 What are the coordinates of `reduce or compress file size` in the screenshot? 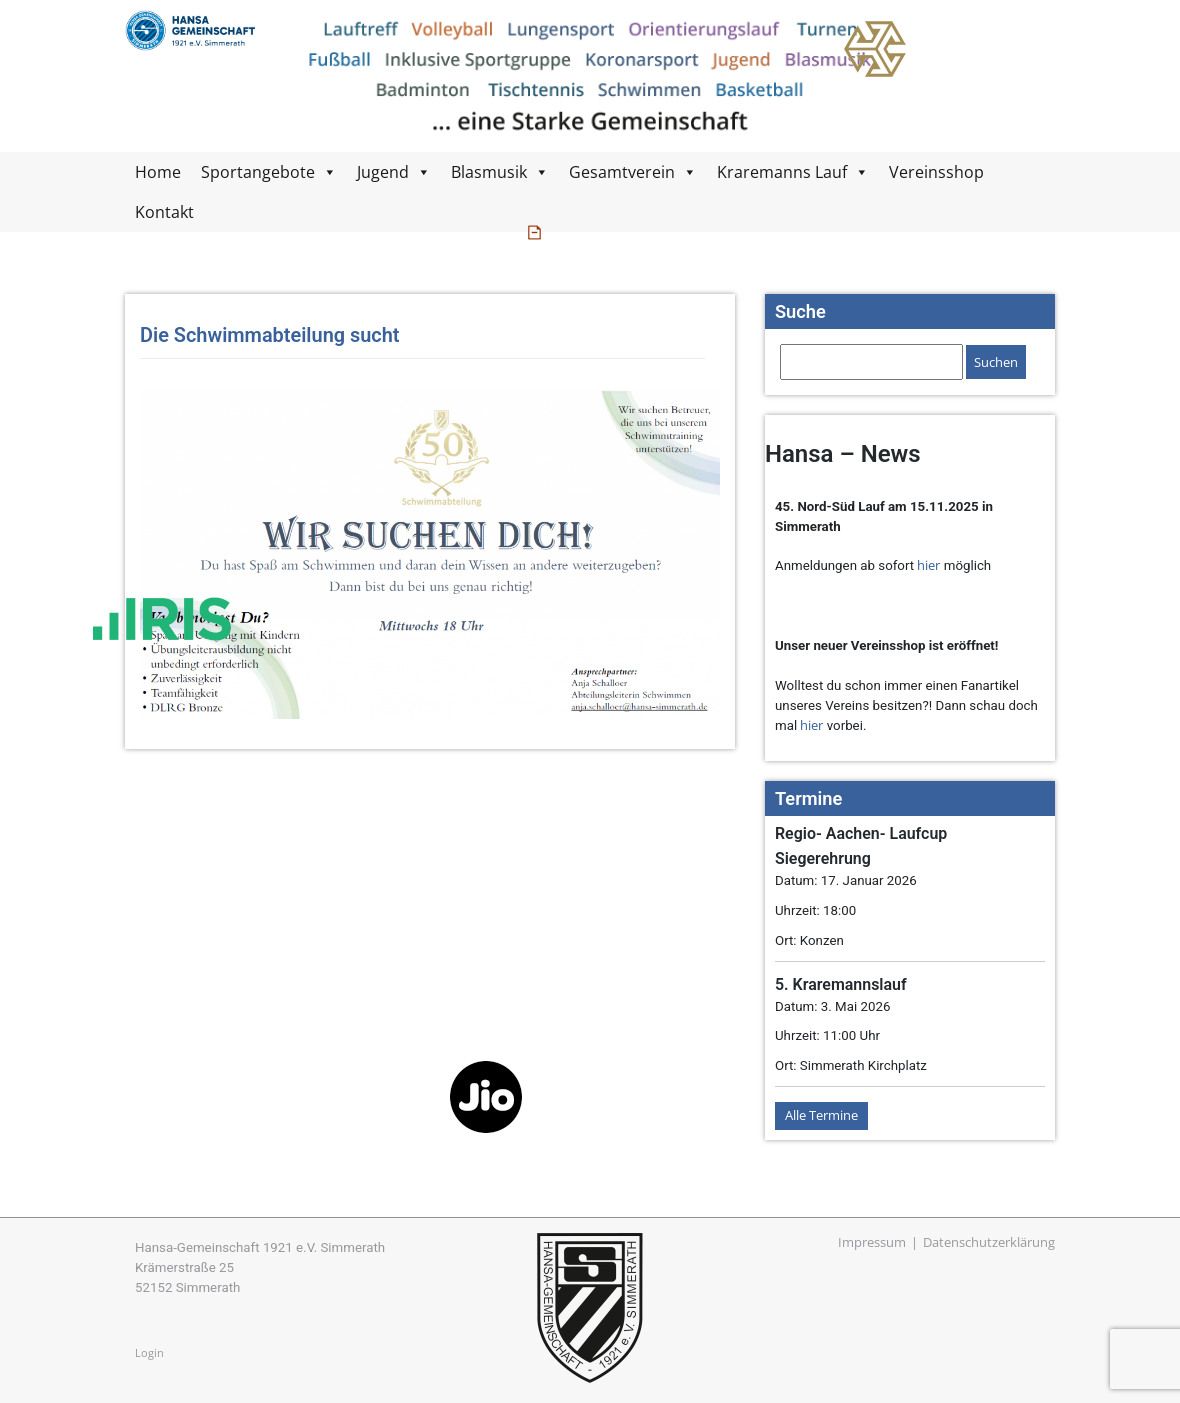 It's located at (534, 232).